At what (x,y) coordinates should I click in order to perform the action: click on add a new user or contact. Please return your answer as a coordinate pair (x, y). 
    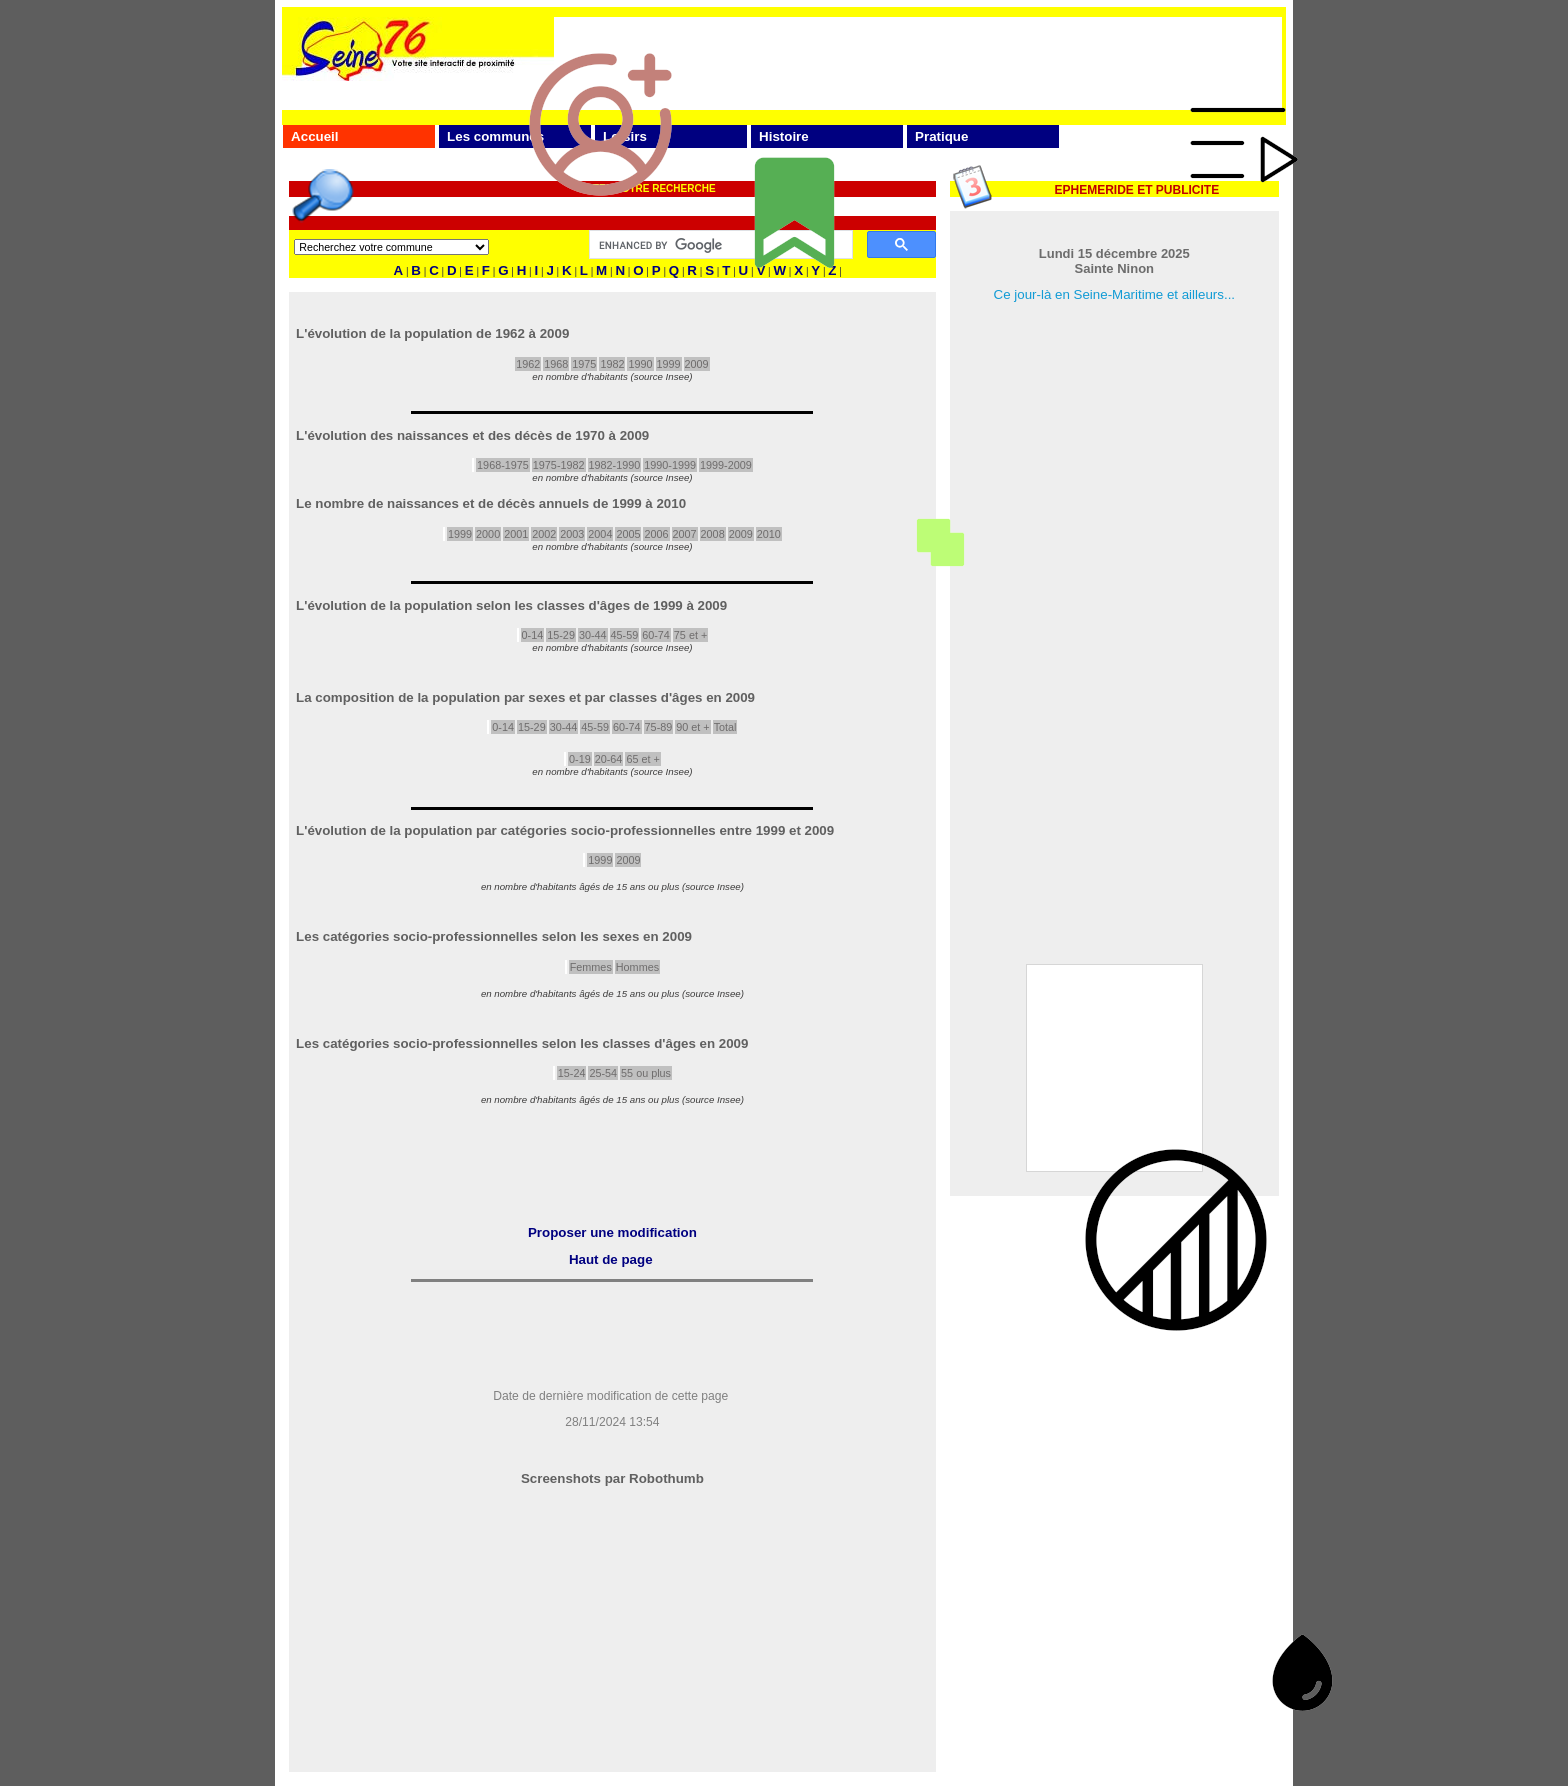
    Looking at the image, I should click on (600, 124).